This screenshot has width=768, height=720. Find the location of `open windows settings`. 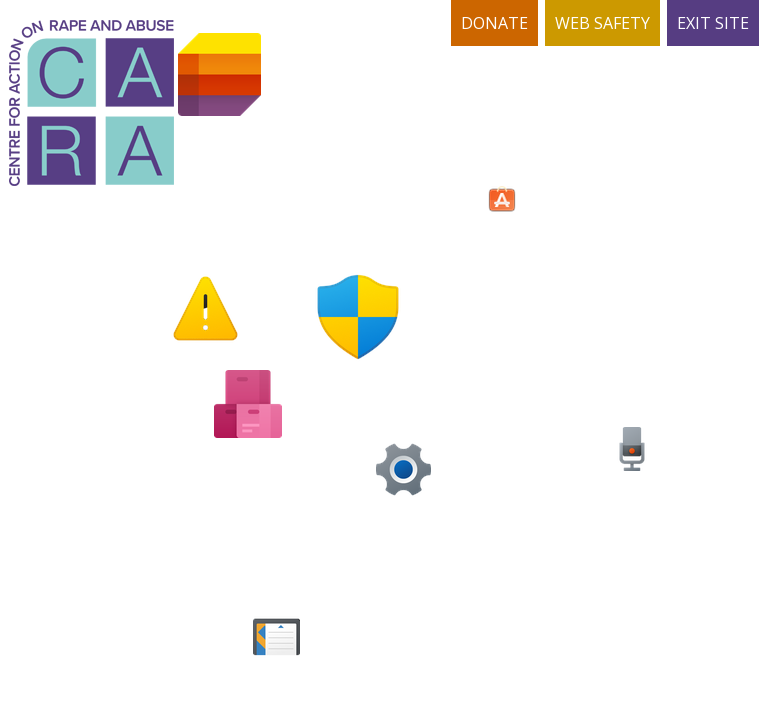

open windows settings is located at coordinates (403, 469).